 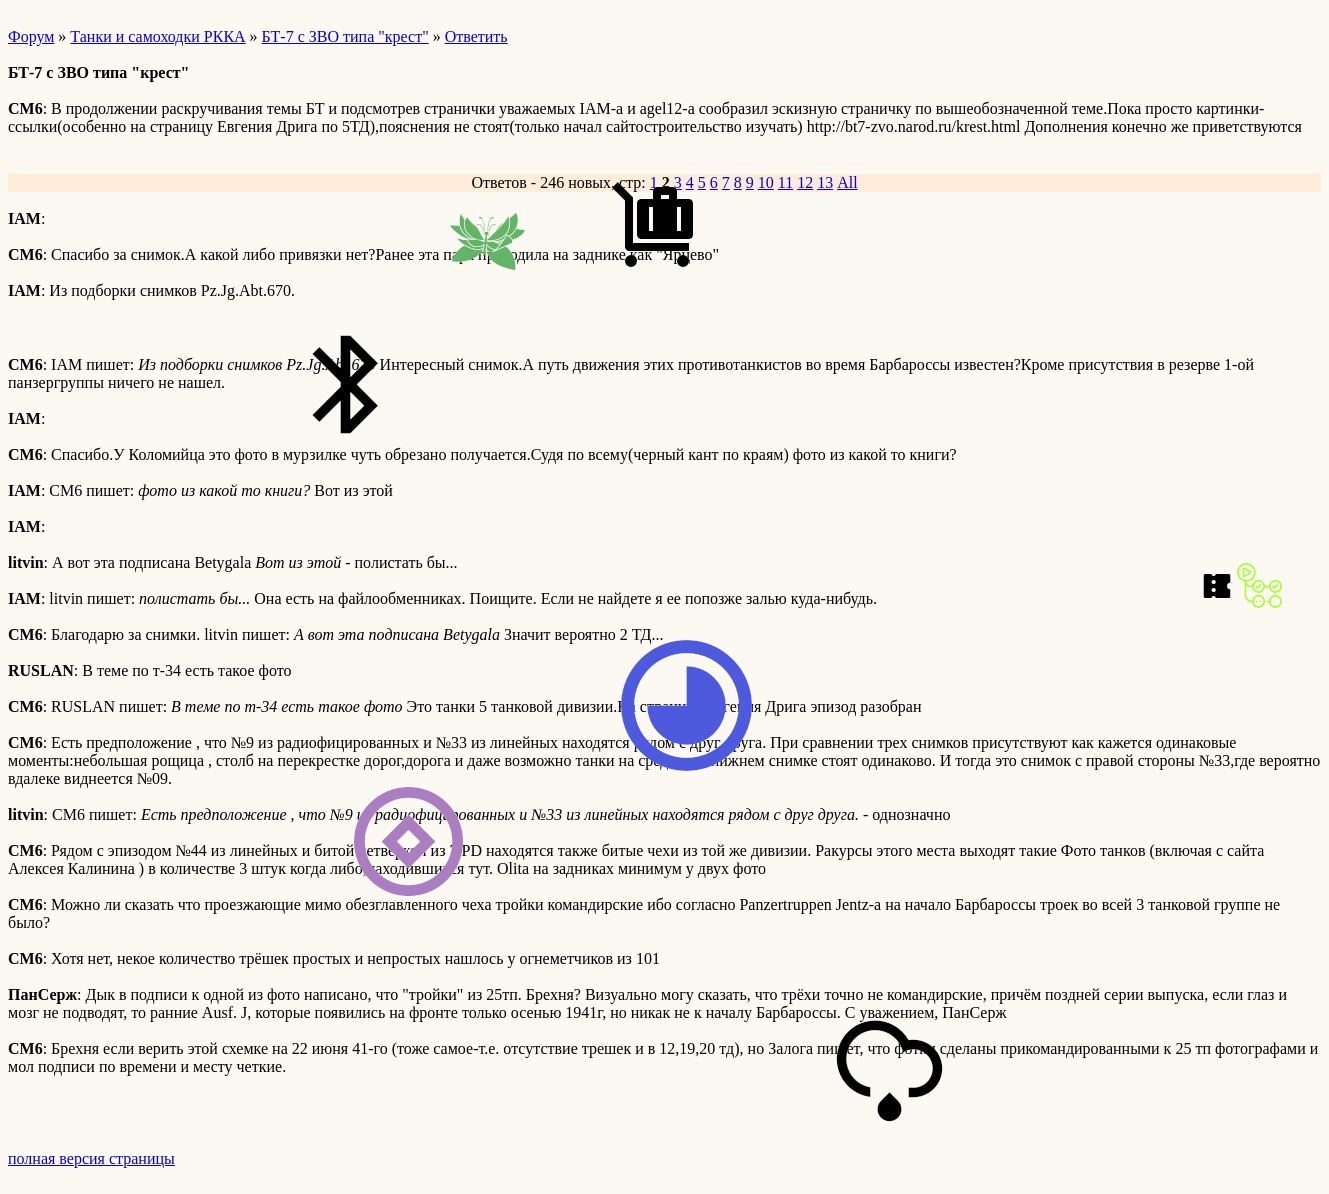 What do you see at coordinates (1259, 585) in the screenshot?
I see `github actions workflow automation logo` at bounding box center [1259, 585].